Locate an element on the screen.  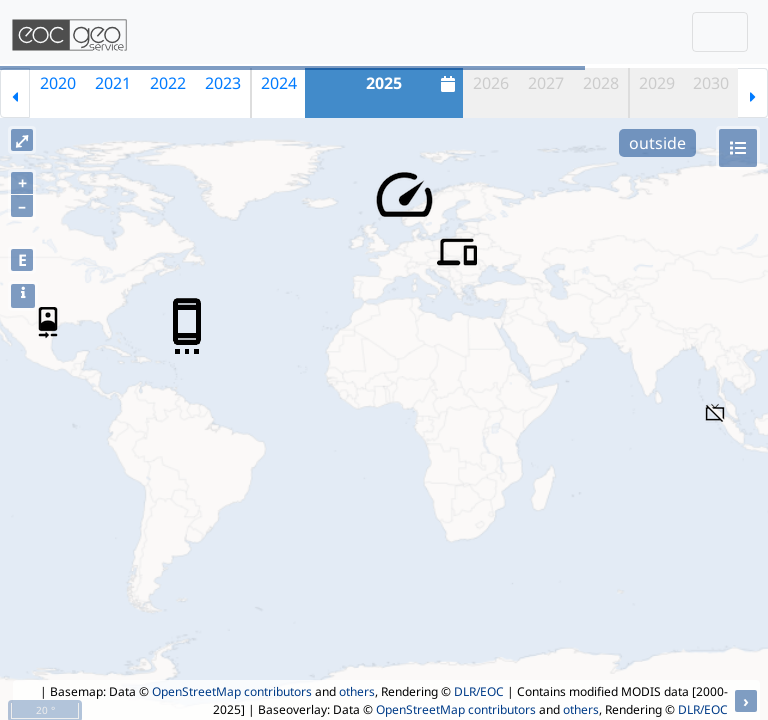
connect your phone to another device is located at coordinates (457, 252).